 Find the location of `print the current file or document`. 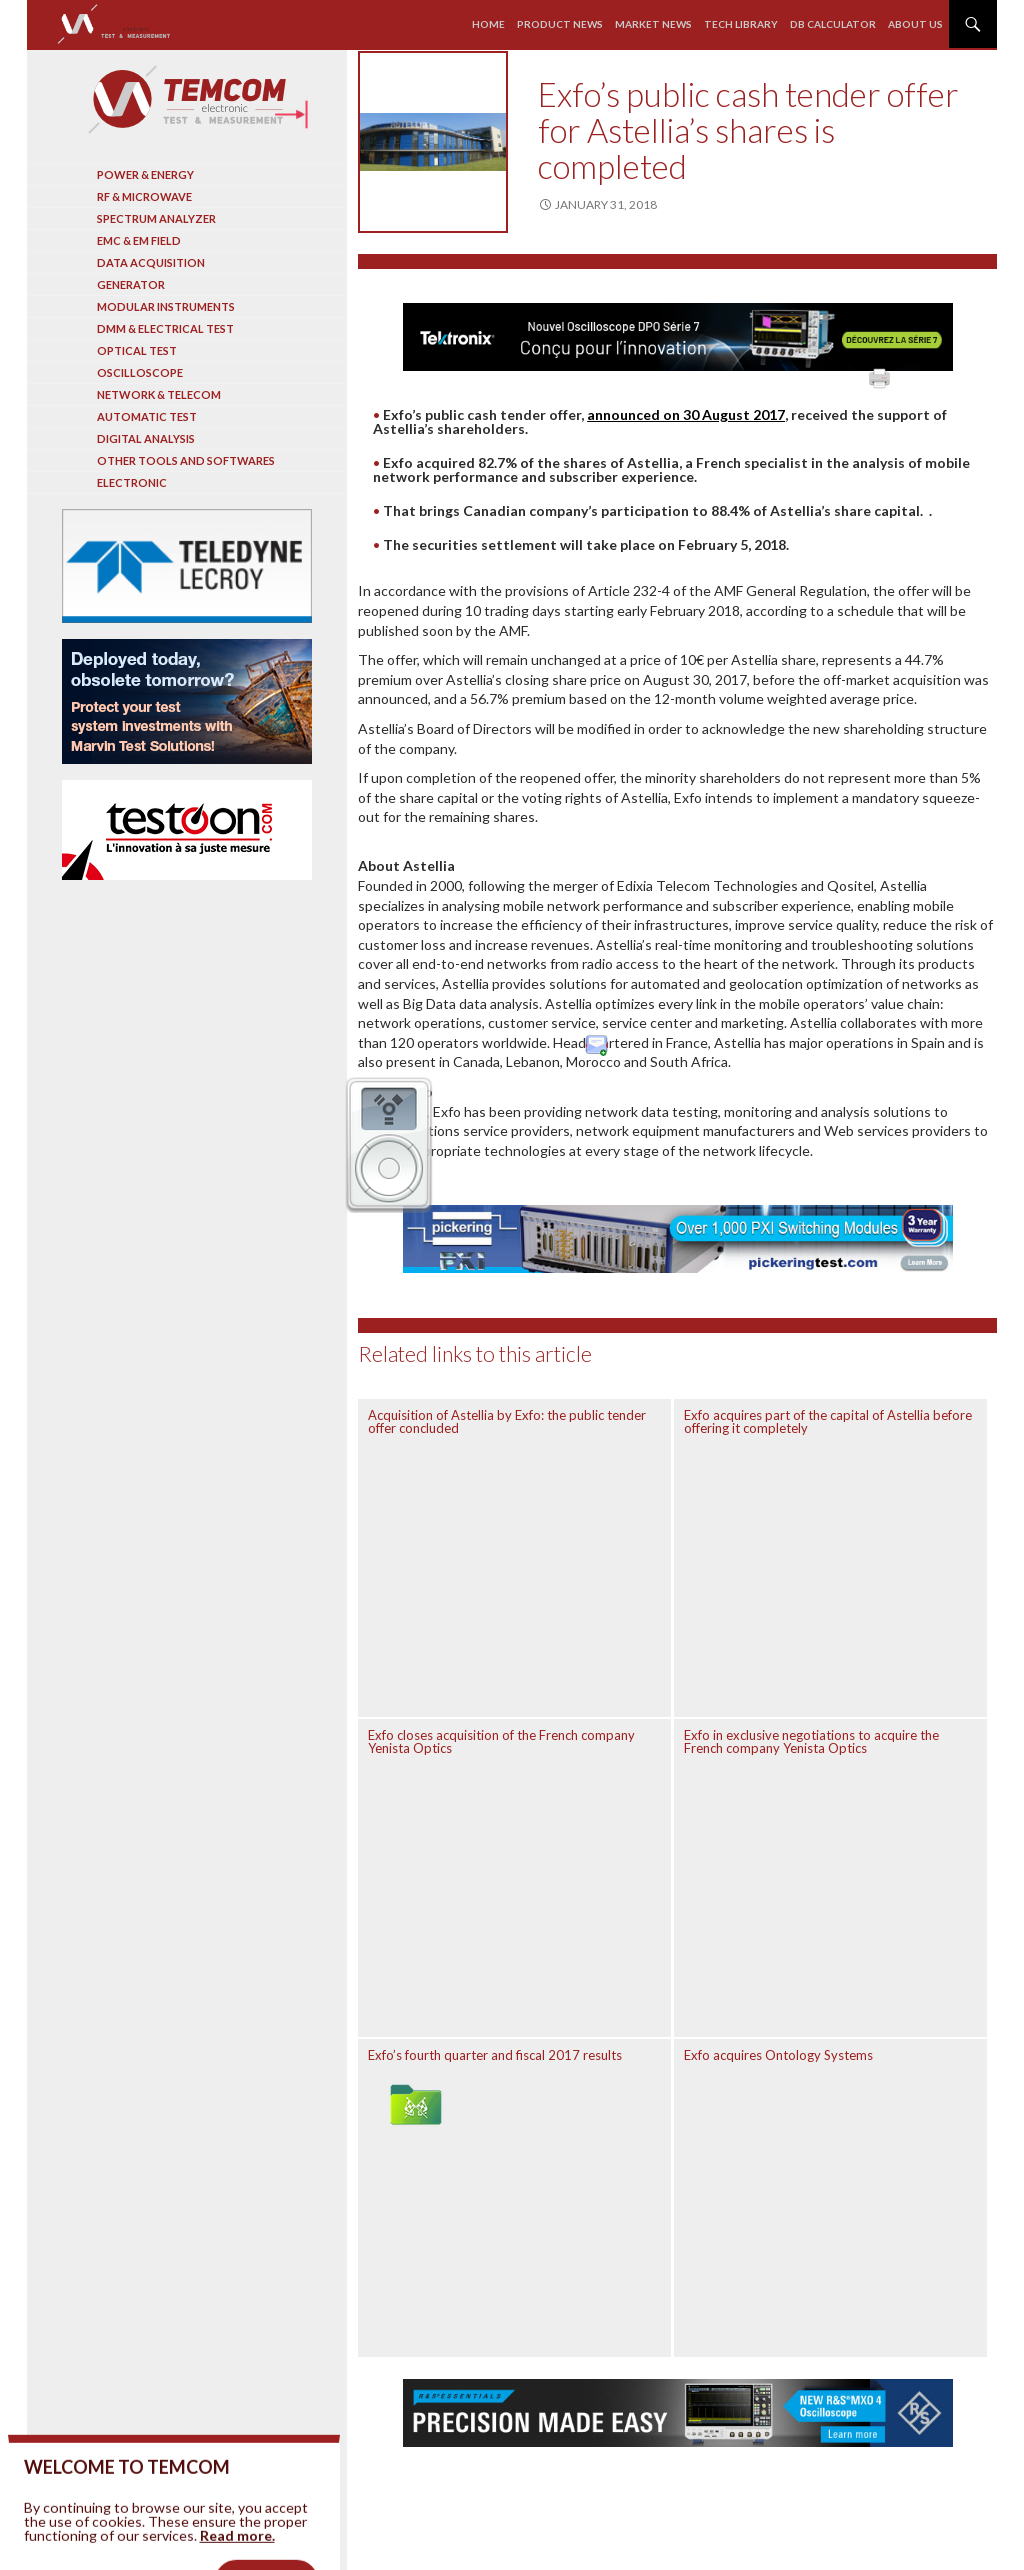

print the current file or document is located at coordinates (879, 378).